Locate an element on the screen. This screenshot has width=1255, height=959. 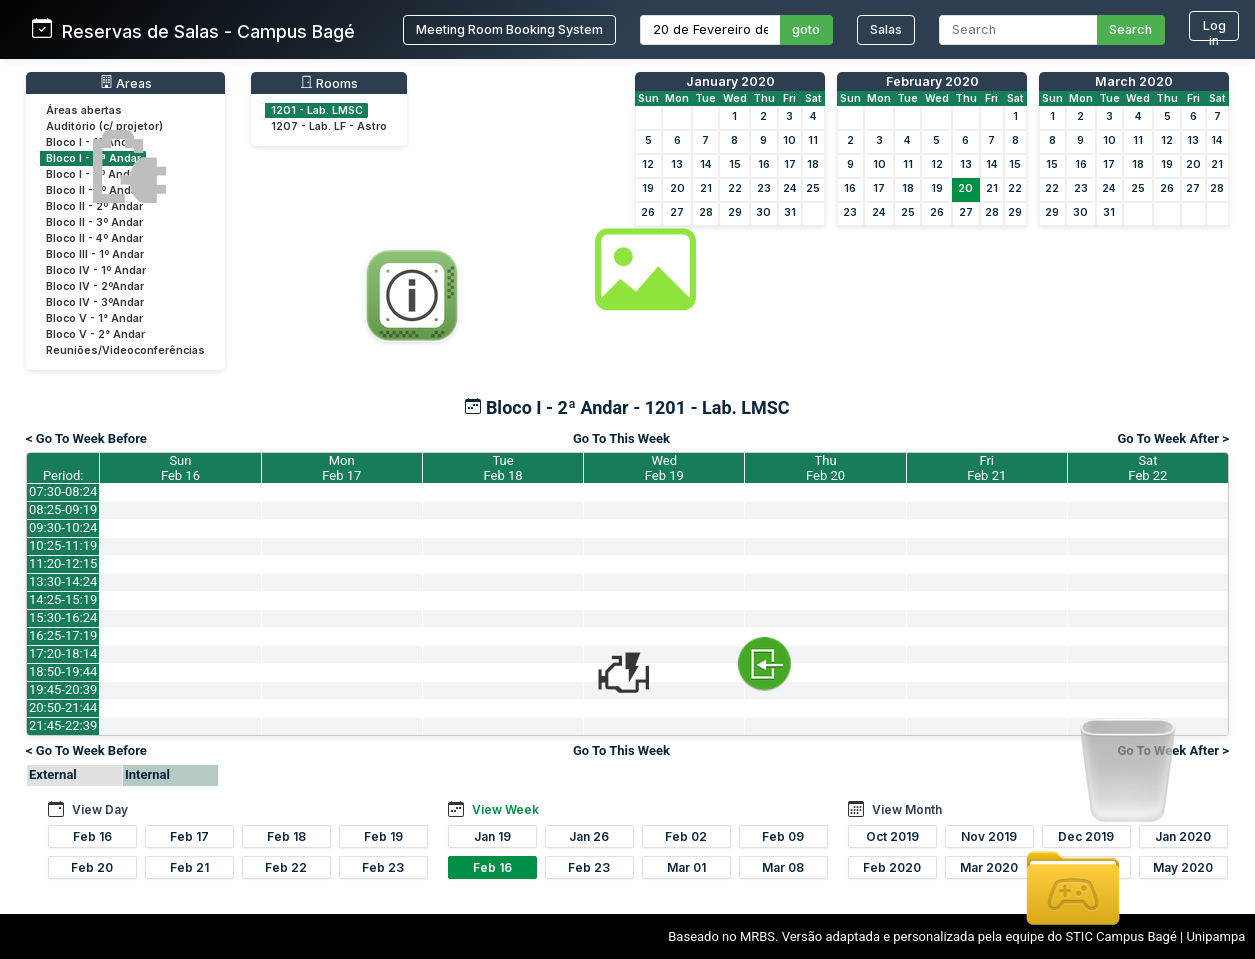
check engine diagnostic alerts is located at coordinates (622, 676).